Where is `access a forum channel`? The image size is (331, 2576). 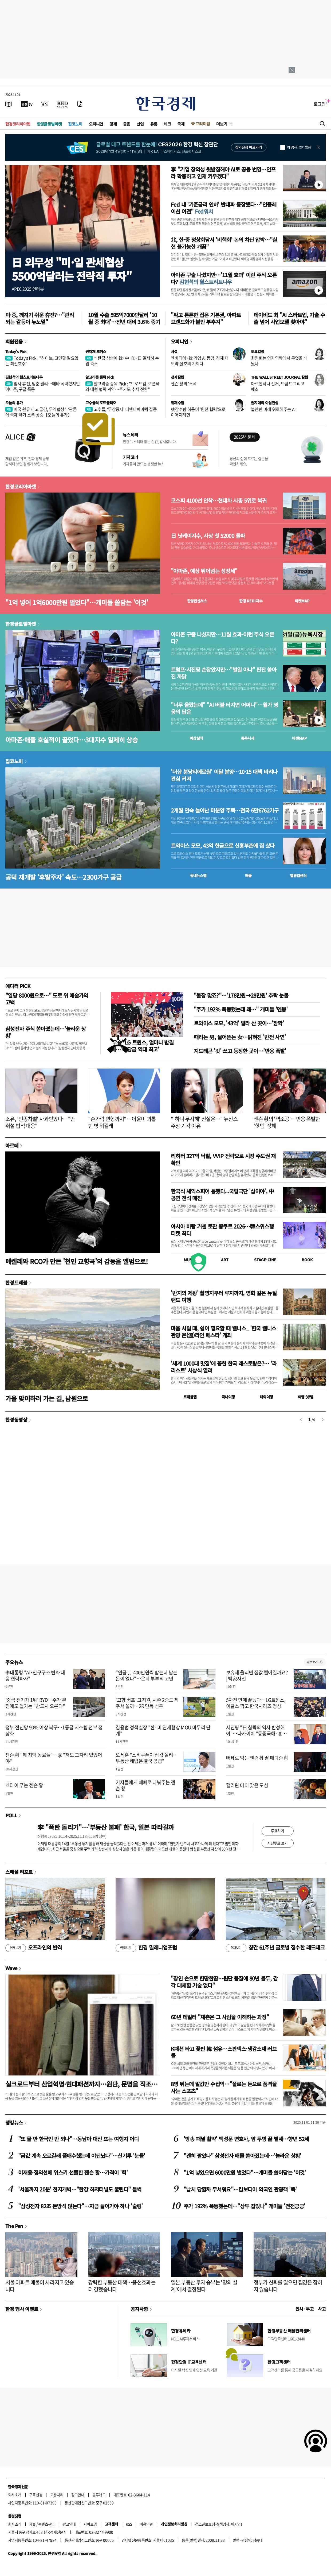
access a forum channel is located at coordinates (232, 2354).